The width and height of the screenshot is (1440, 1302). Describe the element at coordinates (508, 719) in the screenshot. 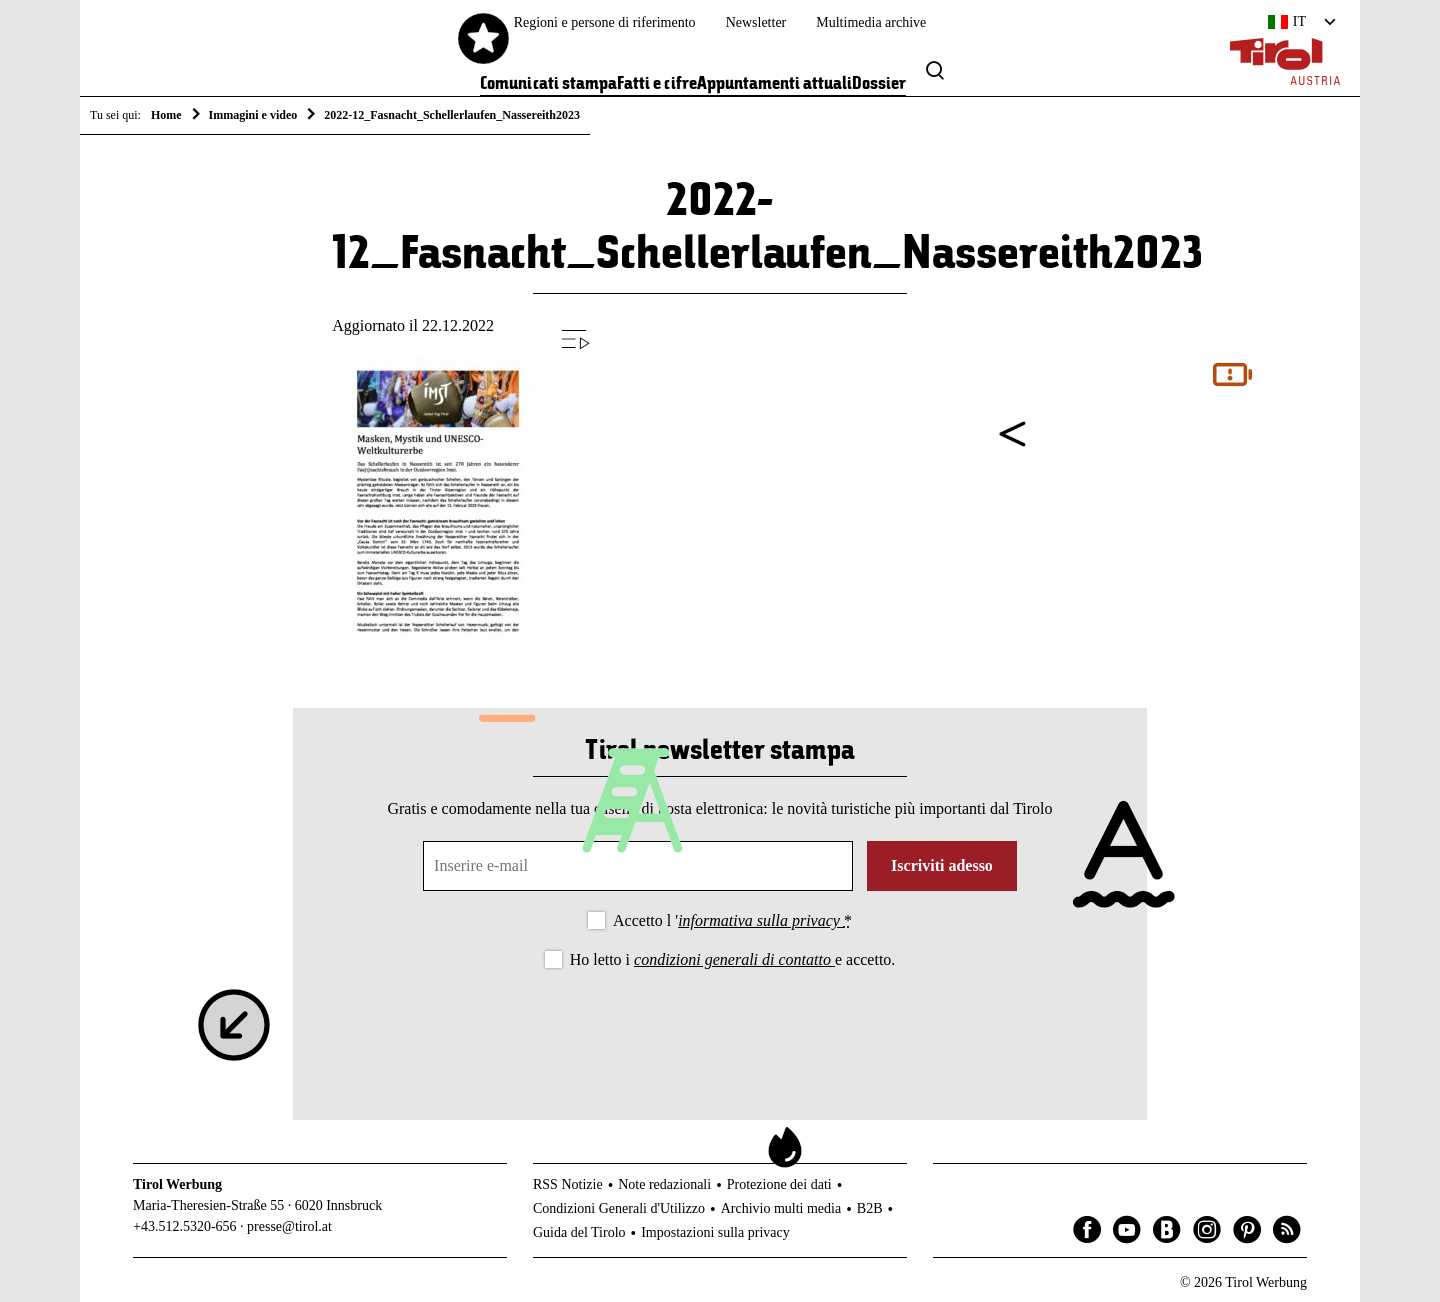

I see `collapse or minimize a section` at that location.